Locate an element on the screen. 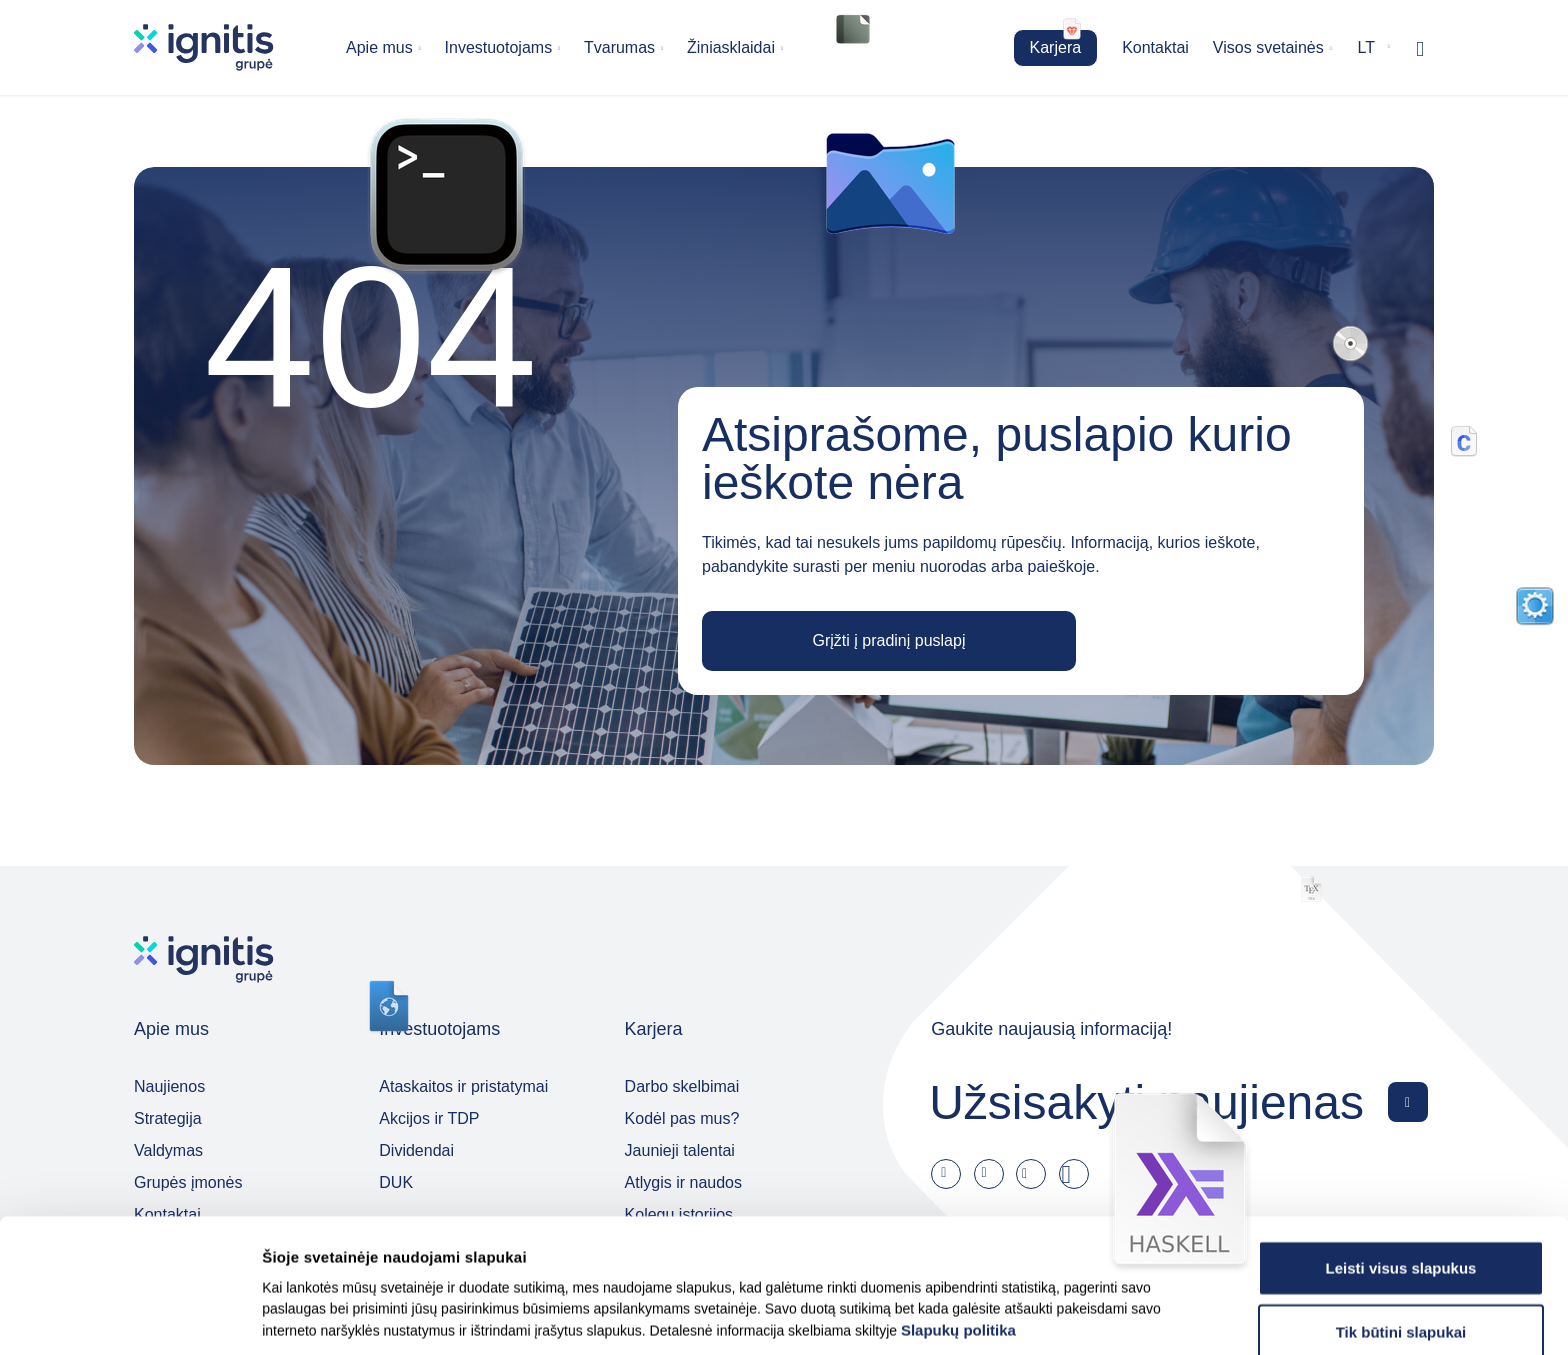 The width and height of the screenshot is (1568, 1355). a C programming language source file is located at coordinates (1464, 441).